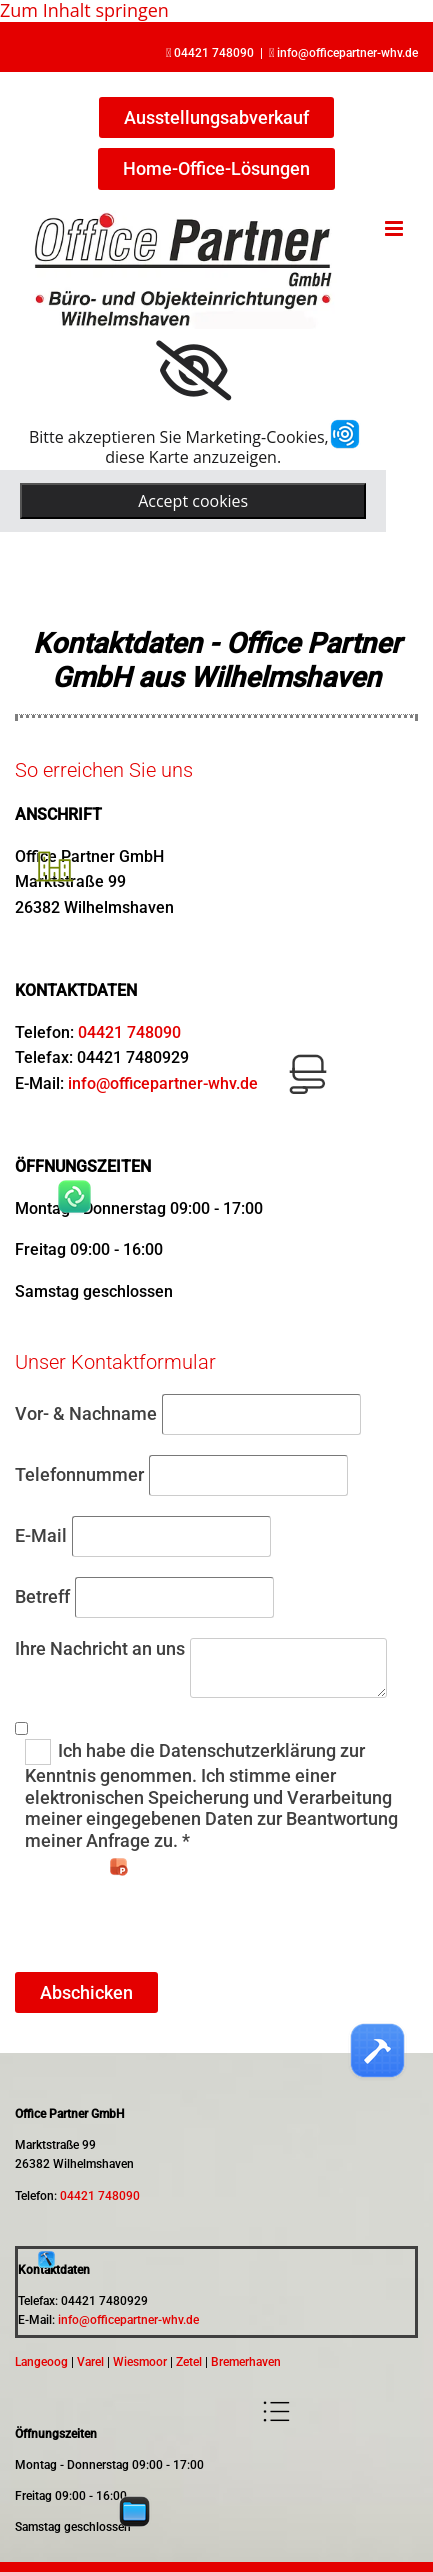 This screenshot has width=433, height=2572. I want to click on open ubuntu studio application, so click(345, 434).